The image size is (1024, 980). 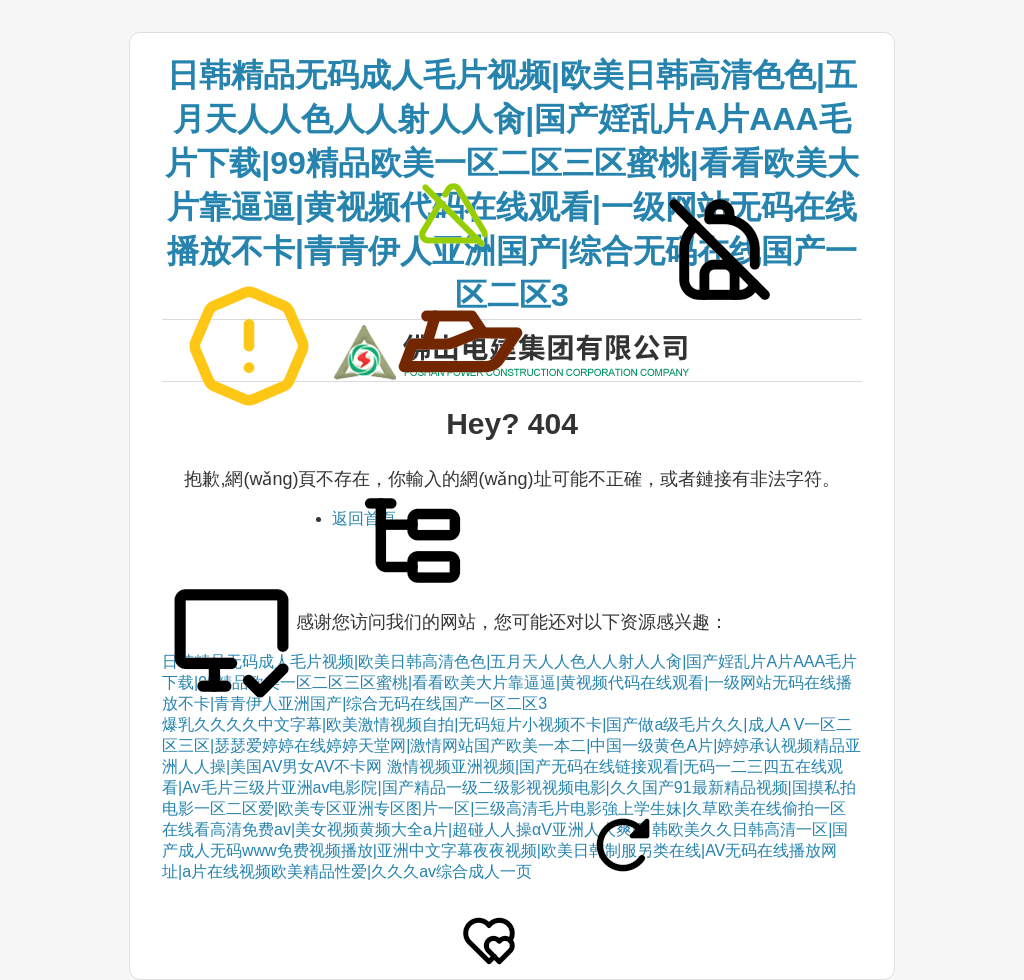 What do you see at coordinates (412, 540) in the screenshot?
I see `view subtasks within a project` at bounding box center [412, 540].